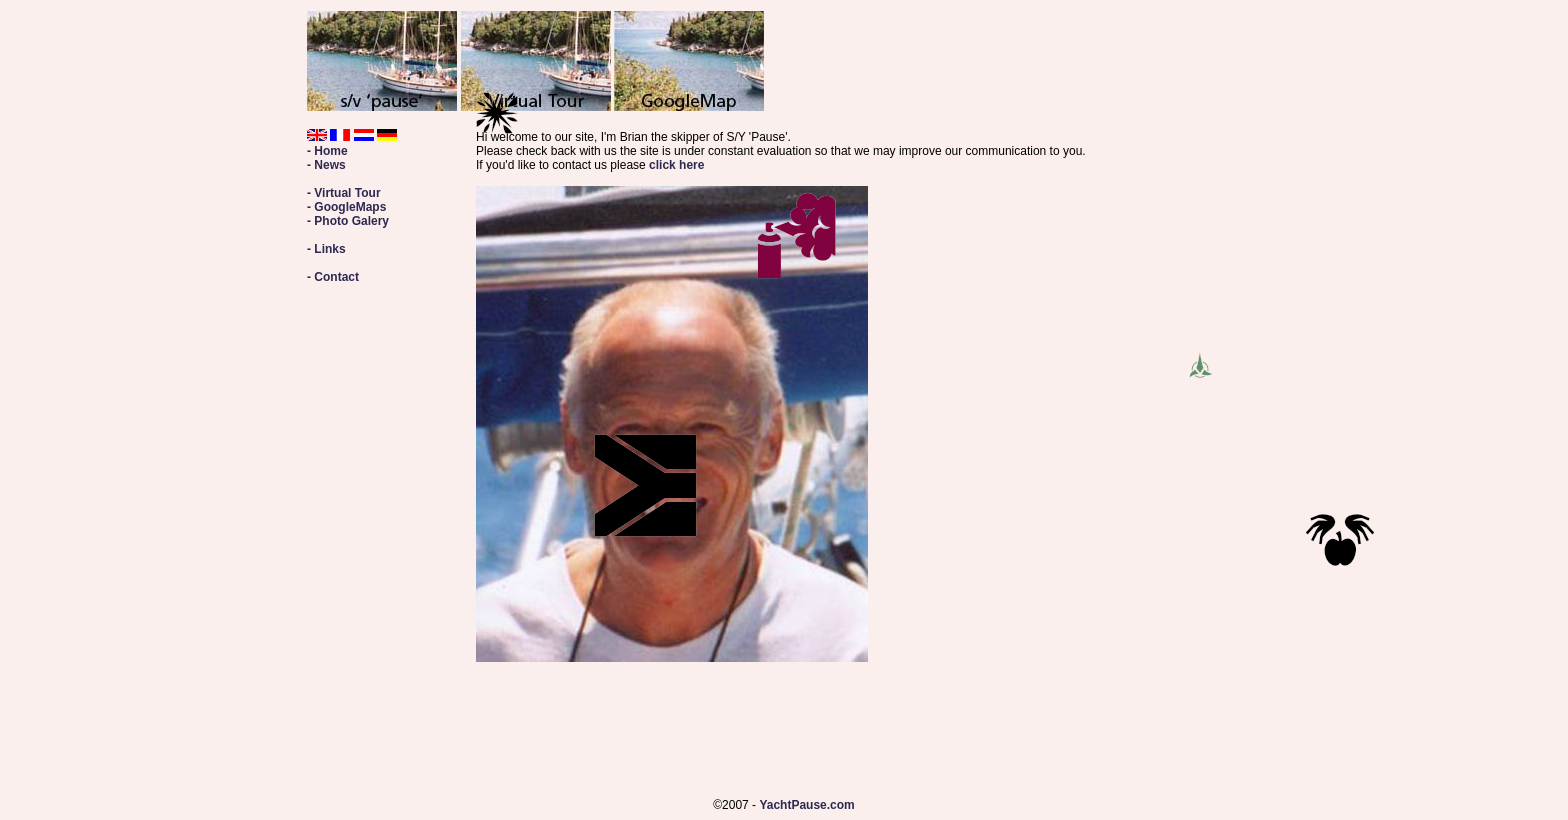  What do you see at coordinates (645, 485) in the screenshot?
I see `select south africa as country or region` at bounding box center [645, 485].